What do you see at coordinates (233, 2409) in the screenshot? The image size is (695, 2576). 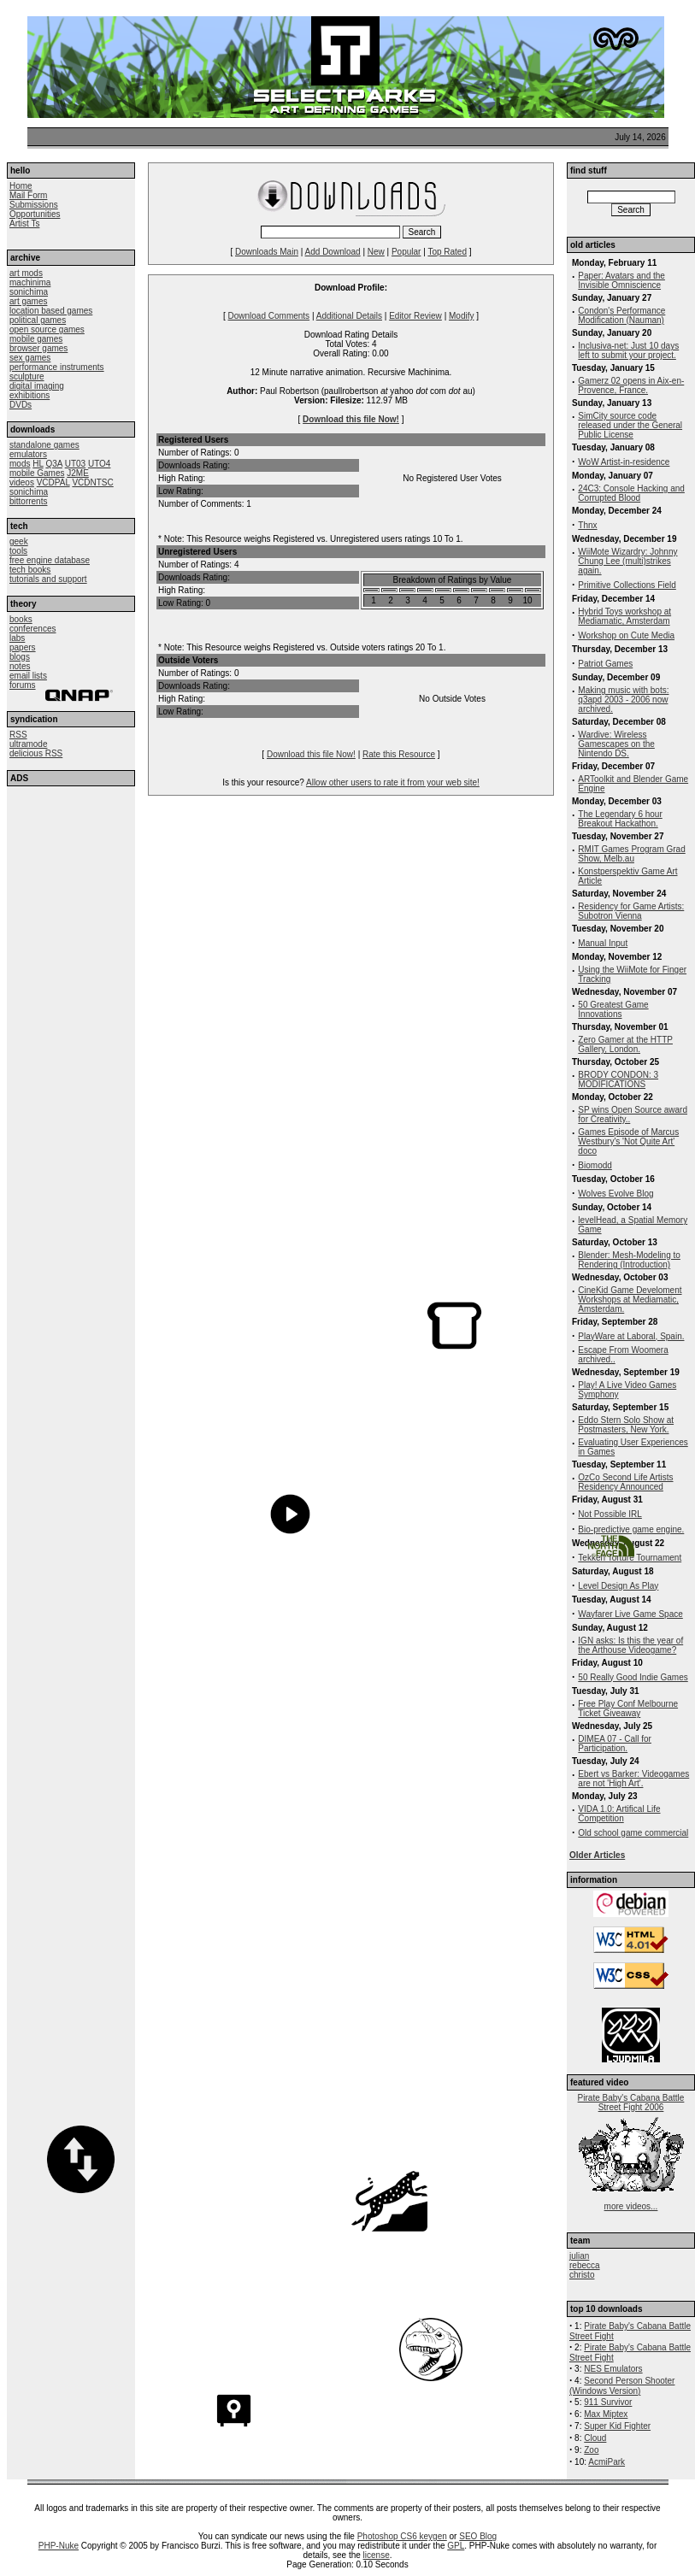 I see `access secure storage or vault` at bounding box center [233, 2409].